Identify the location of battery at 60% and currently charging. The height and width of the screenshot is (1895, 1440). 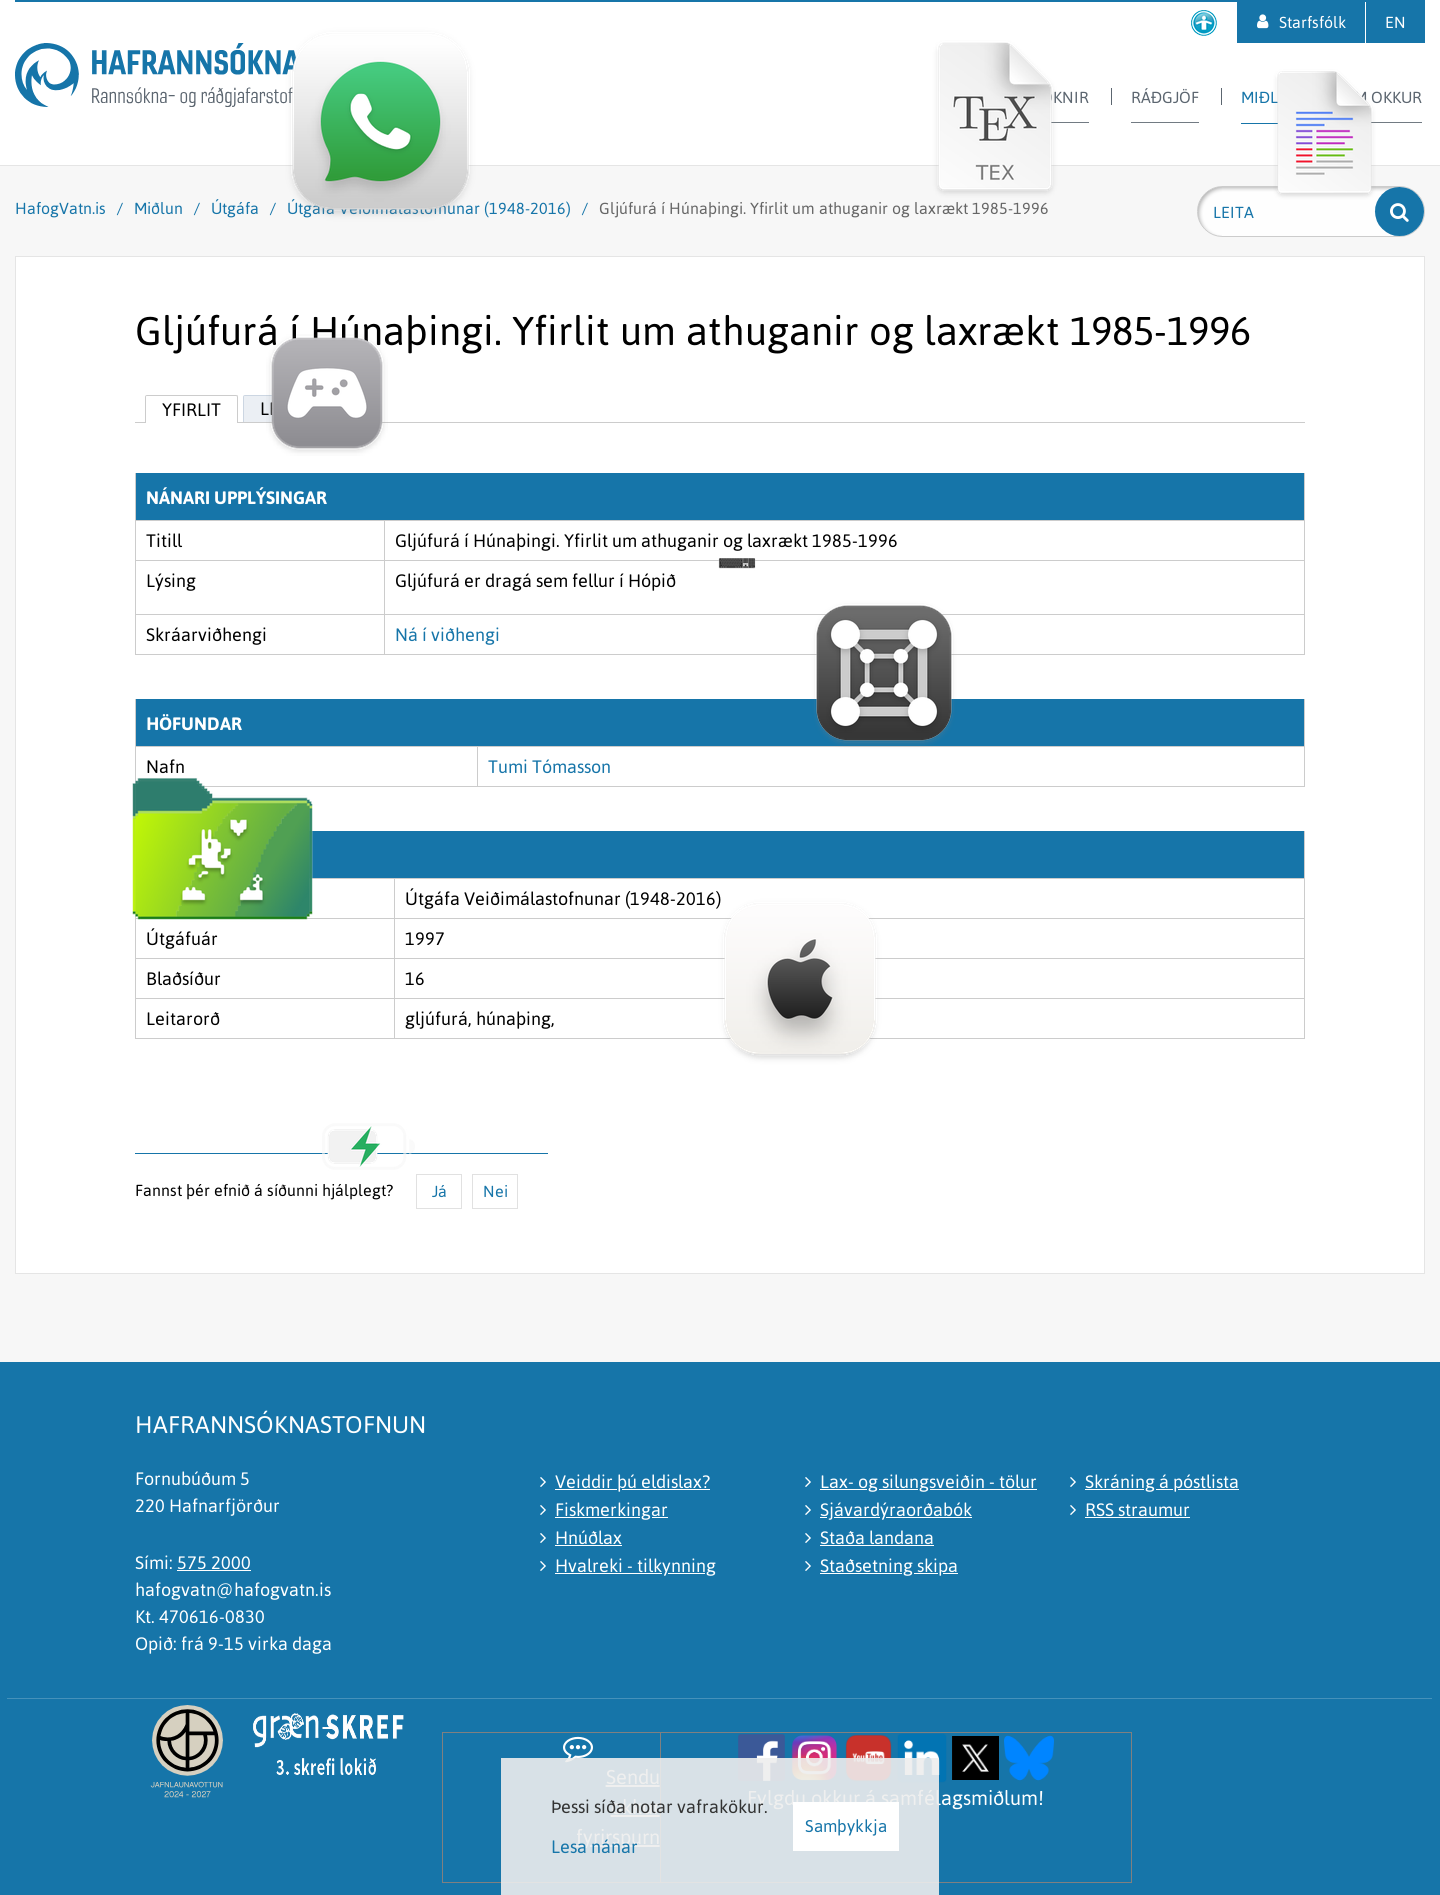
(368, 1146).